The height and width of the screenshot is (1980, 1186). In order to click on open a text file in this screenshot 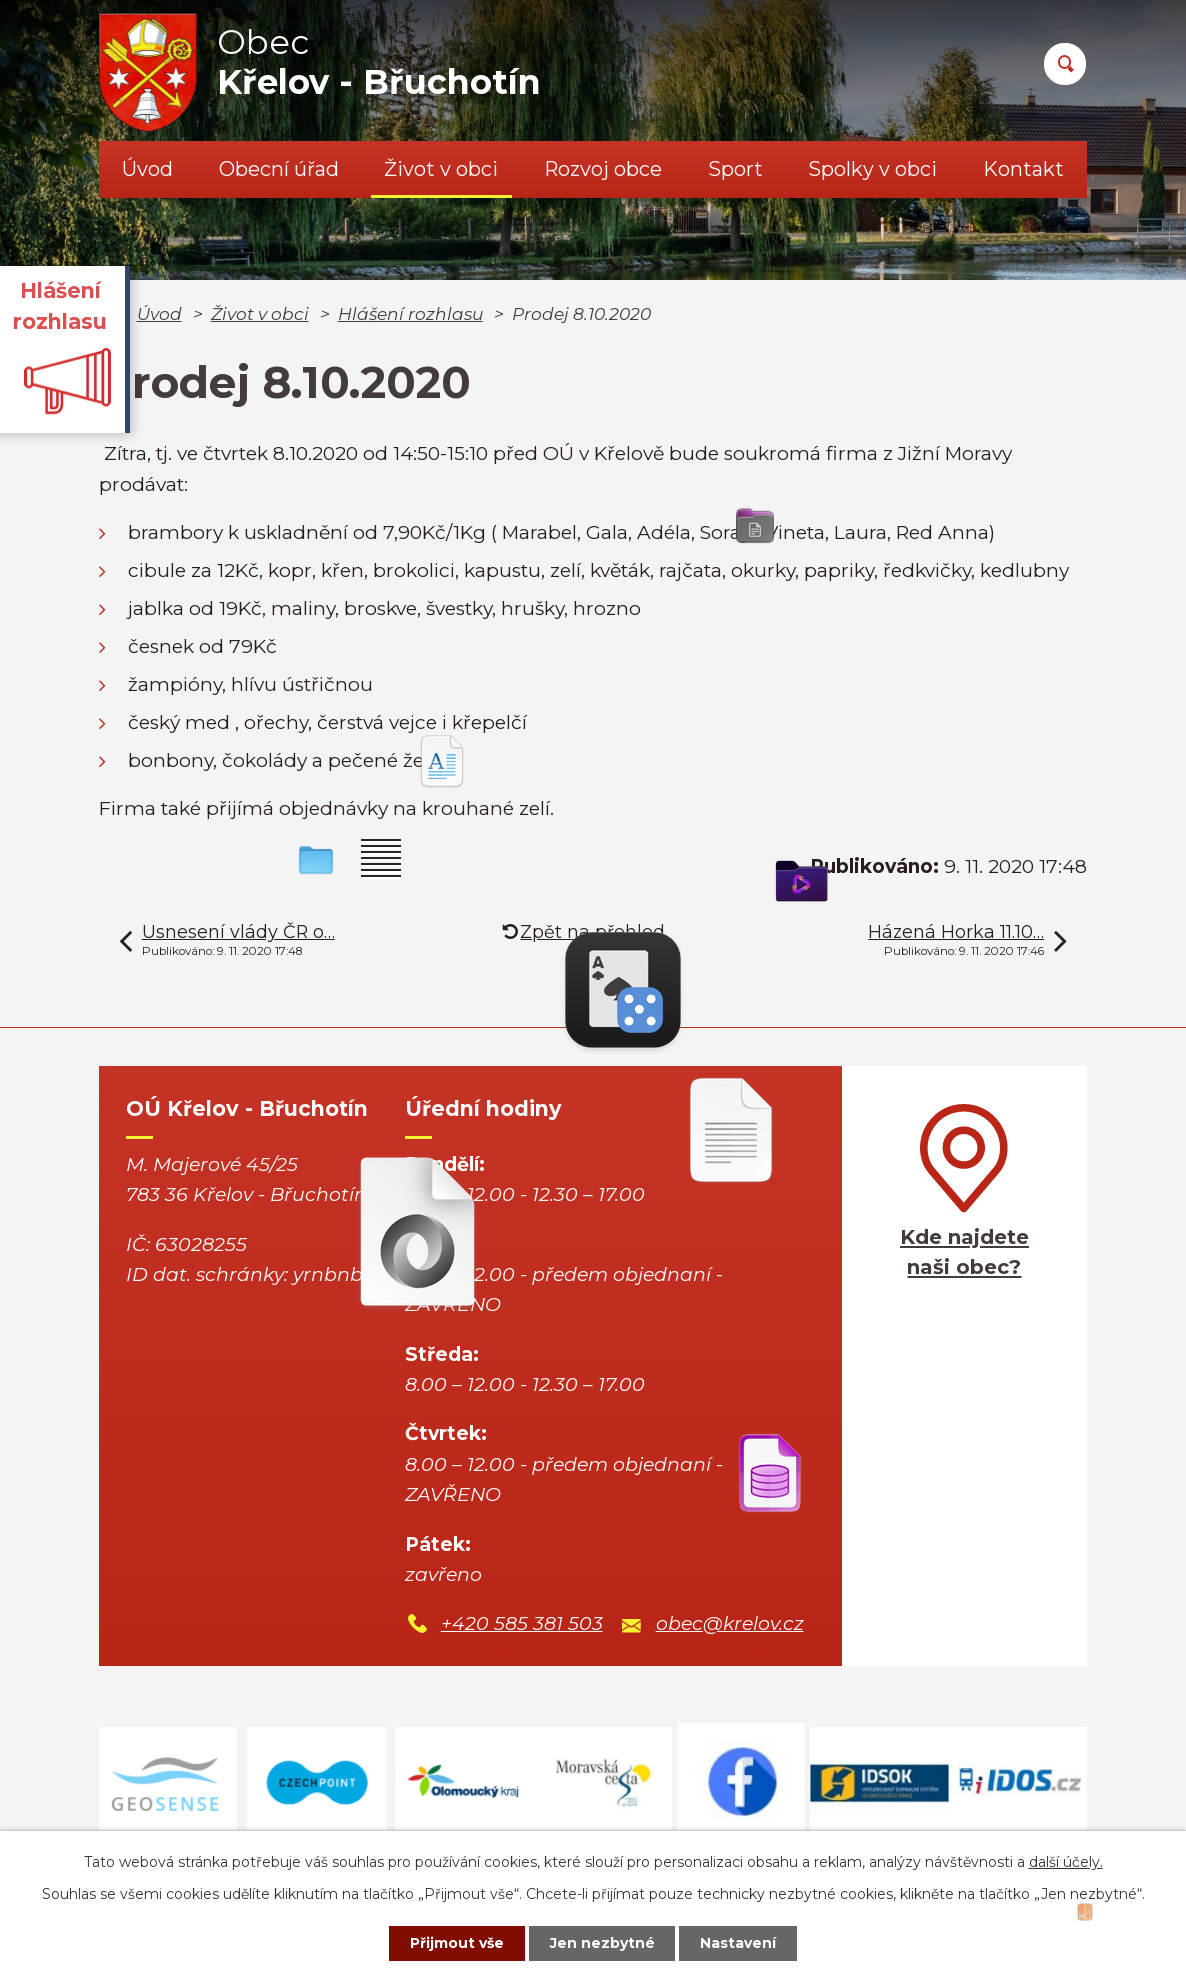, I will do `click(731, 1130)`.